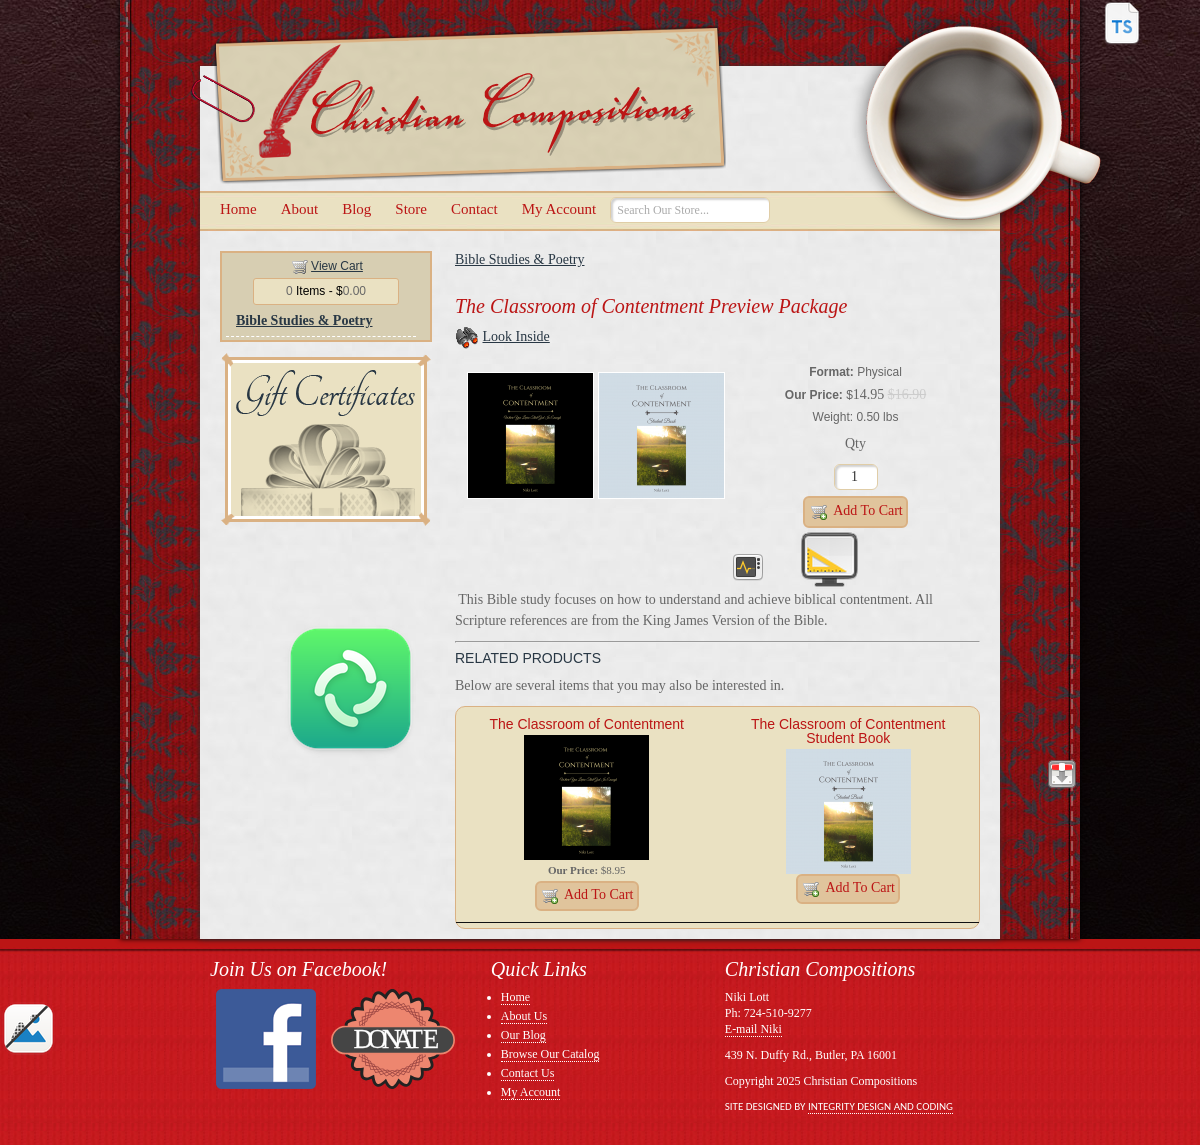 The image size is (1200, 1145). What do you see at coordinates (1122, 23) in the screenshot?
I see `a typescript source code file` at bounding box center [1122, 23].